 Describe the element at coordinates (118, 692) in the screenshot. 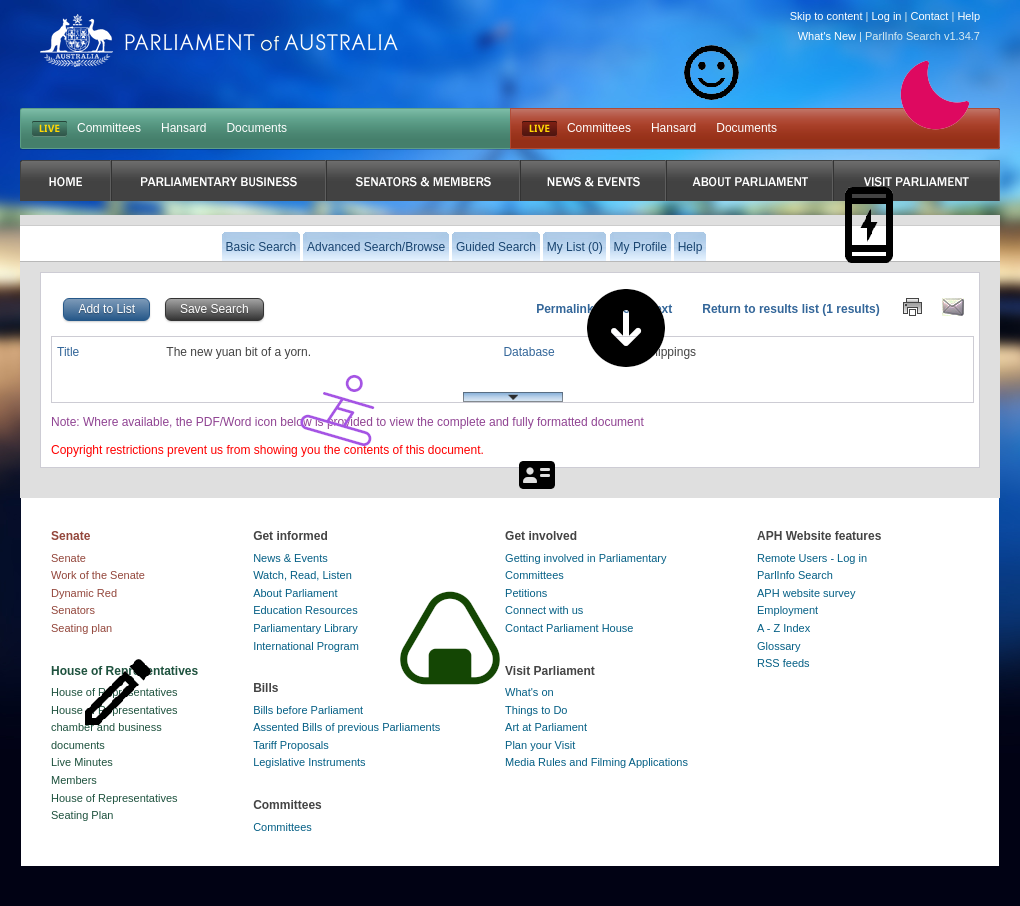

I see `create or compose new content` at that location.